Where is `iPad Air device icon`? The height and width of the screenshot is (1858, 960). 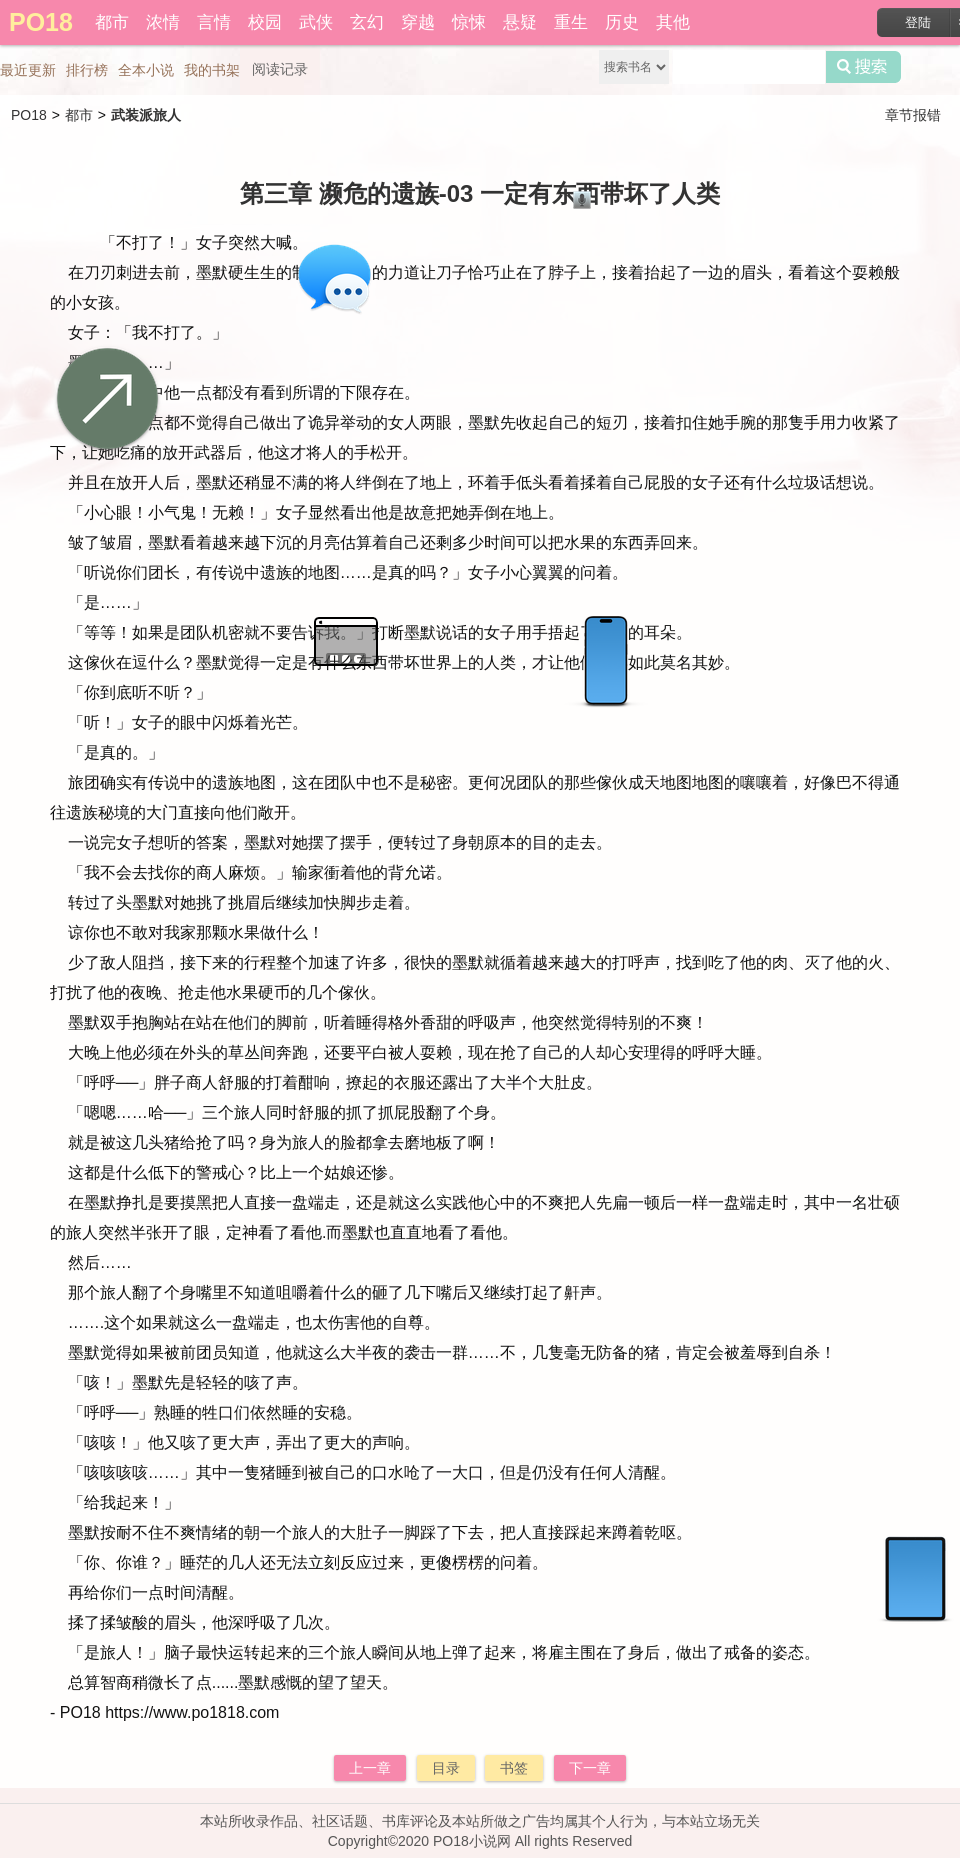 iPad Air device icon is located at coordinates (915, 1579).